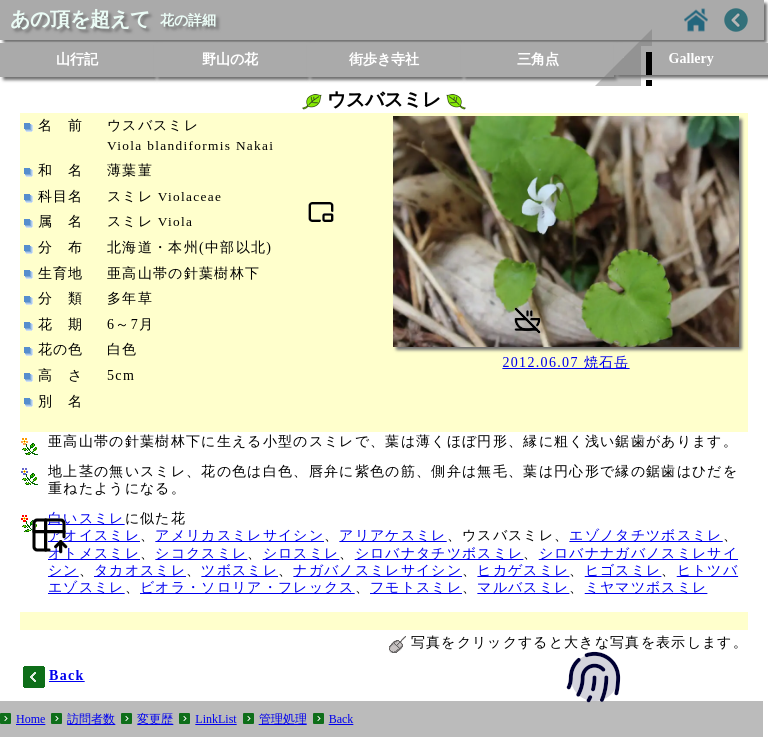  Describe the element at coordinates (321, 212) in the screenshot. I see `enable picture-in-picture mode` at that location.